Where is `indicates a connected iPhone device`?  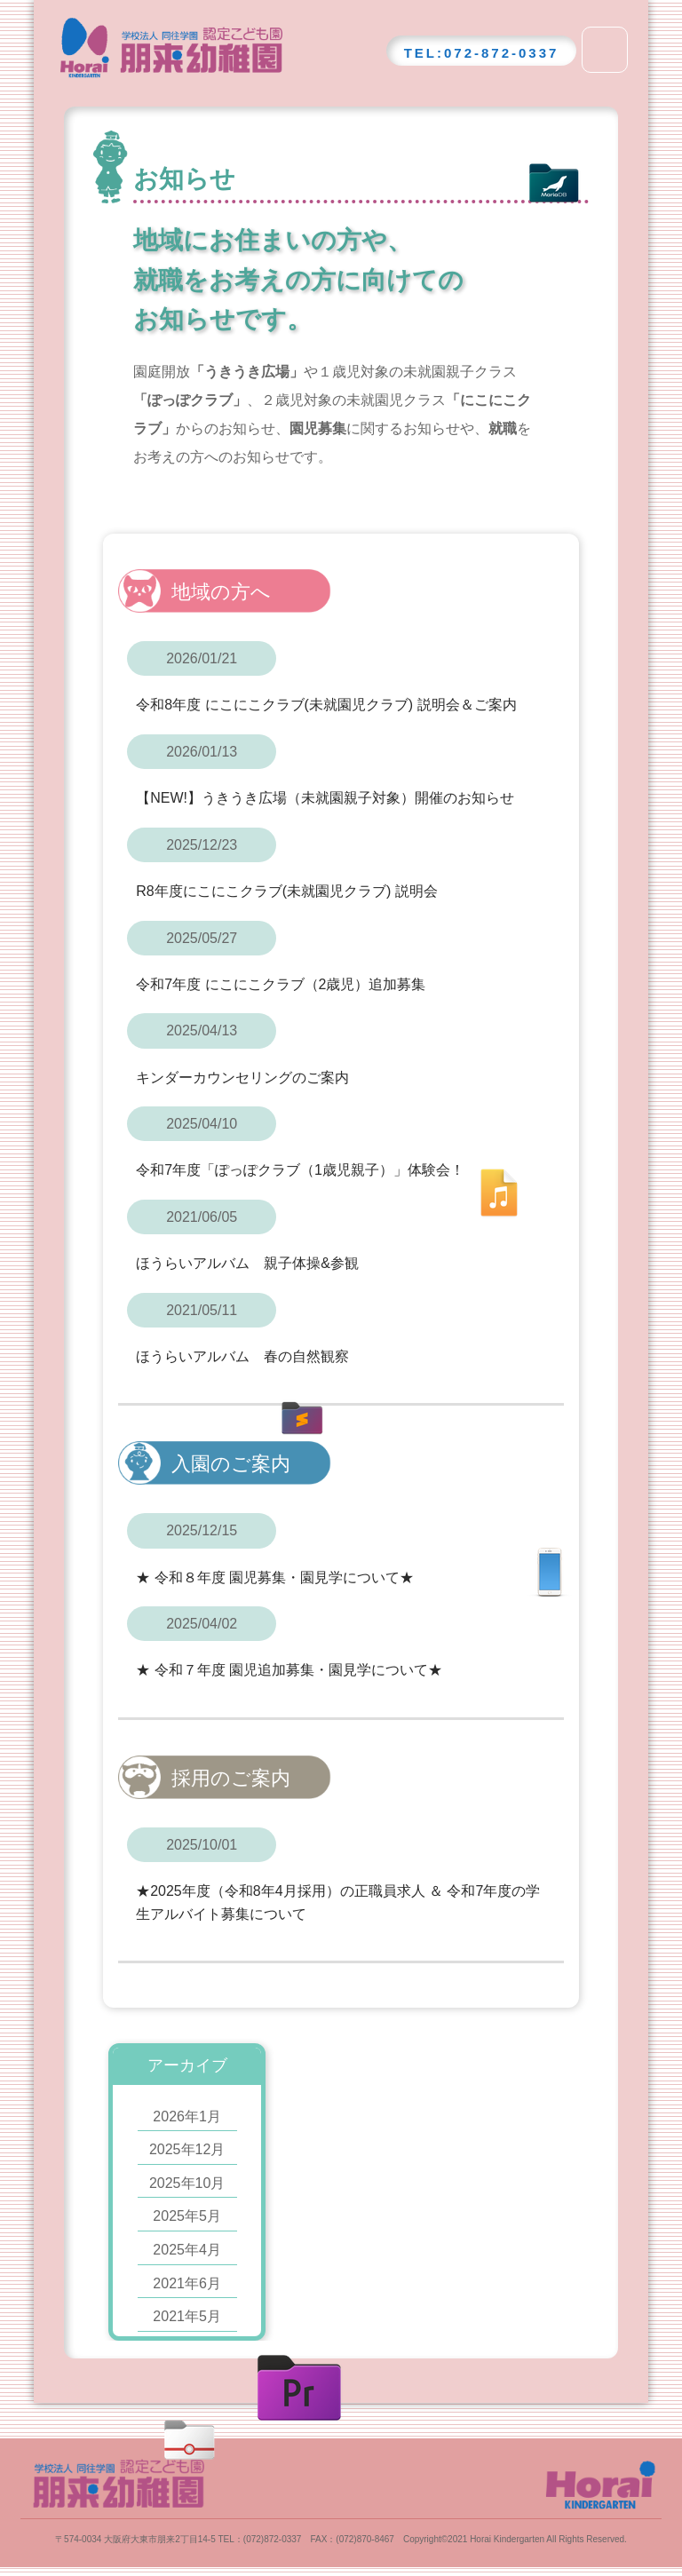
indicates a connected iPhone device is located at coordinates (550, 1573).